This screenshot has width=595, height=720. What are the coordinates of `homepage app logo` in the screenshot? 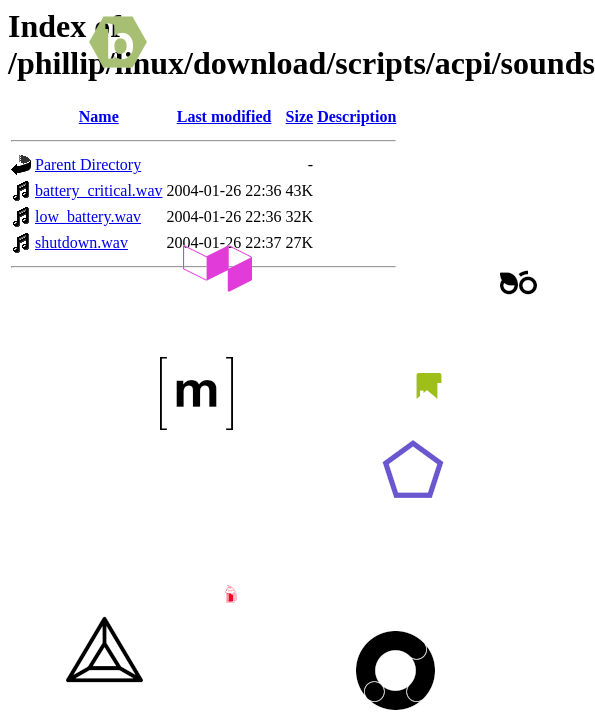 It's located at (429, 386).